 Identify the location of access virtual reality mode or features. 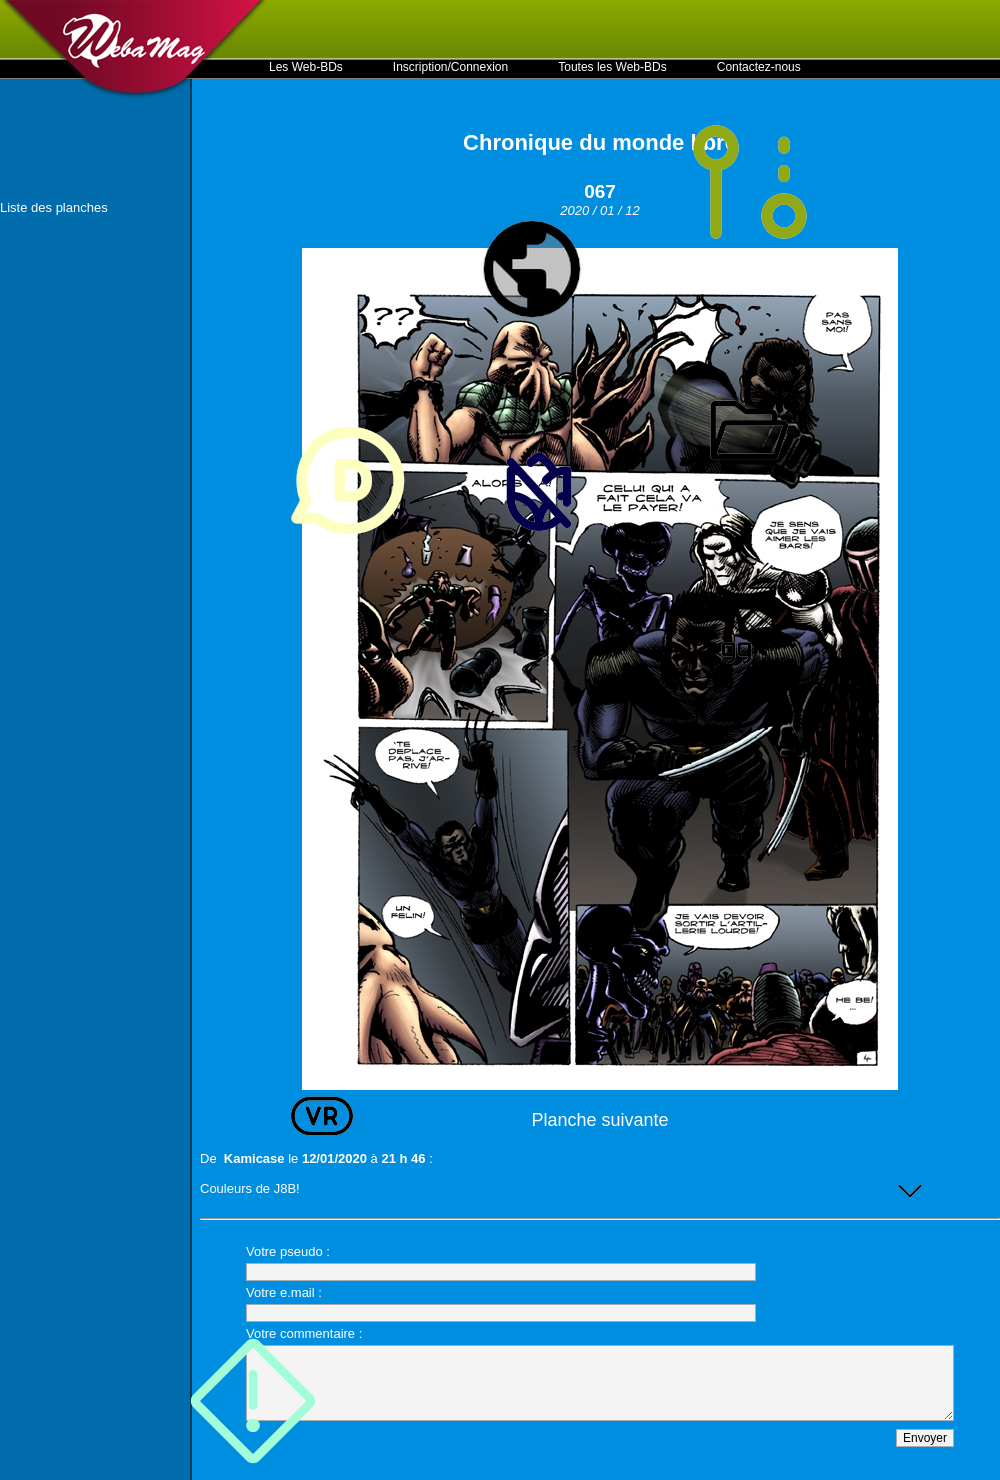
(322, 1116).